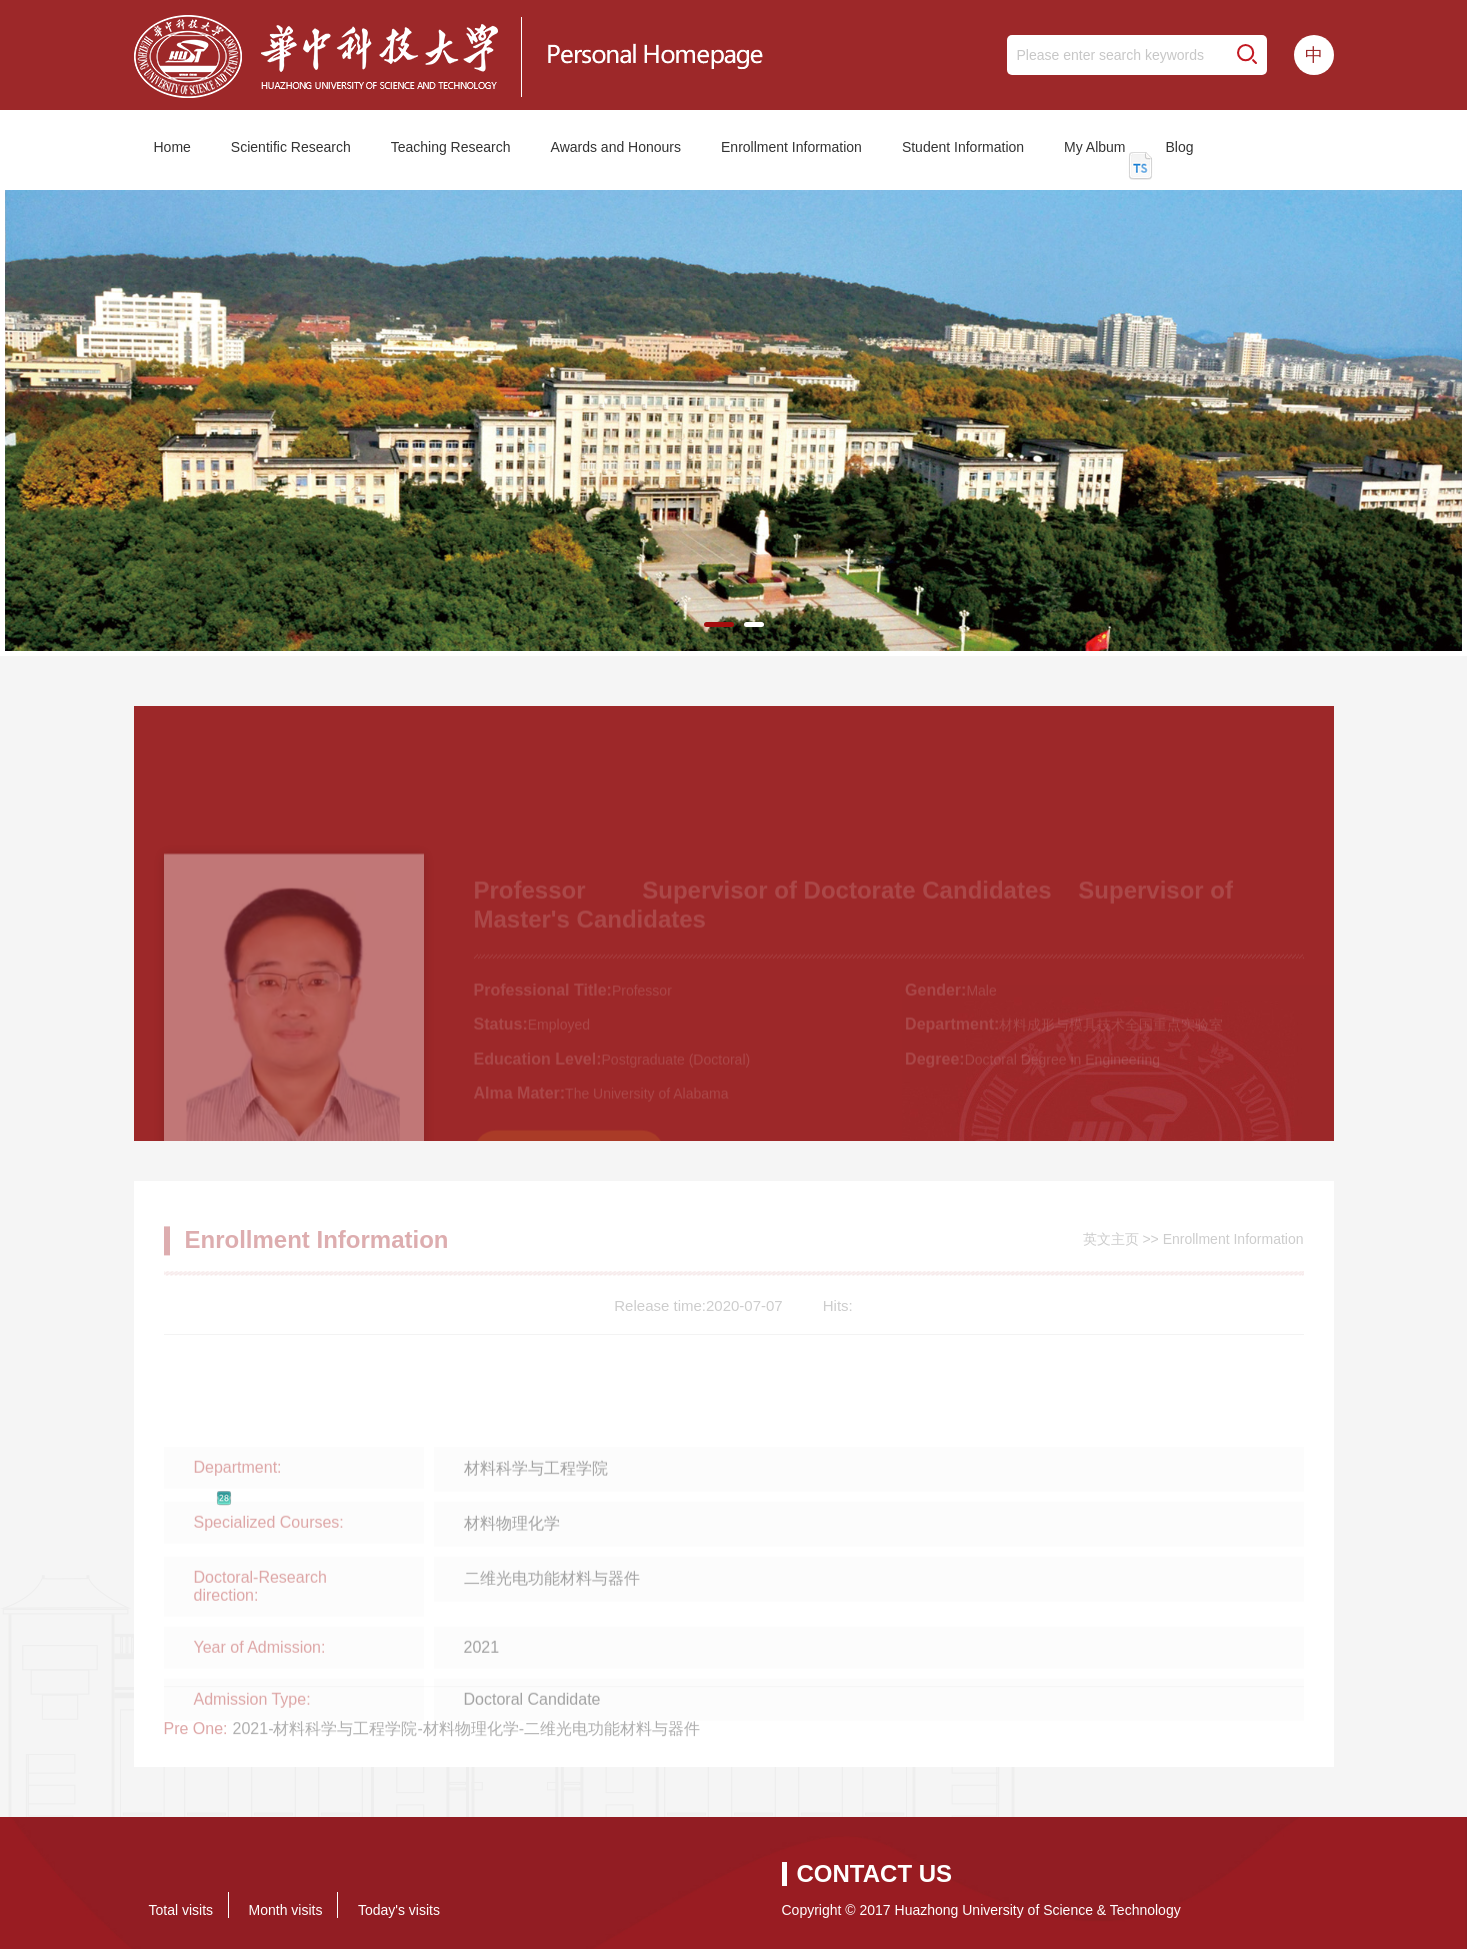  I want to click on open the calendar app, so click(224, 1498).